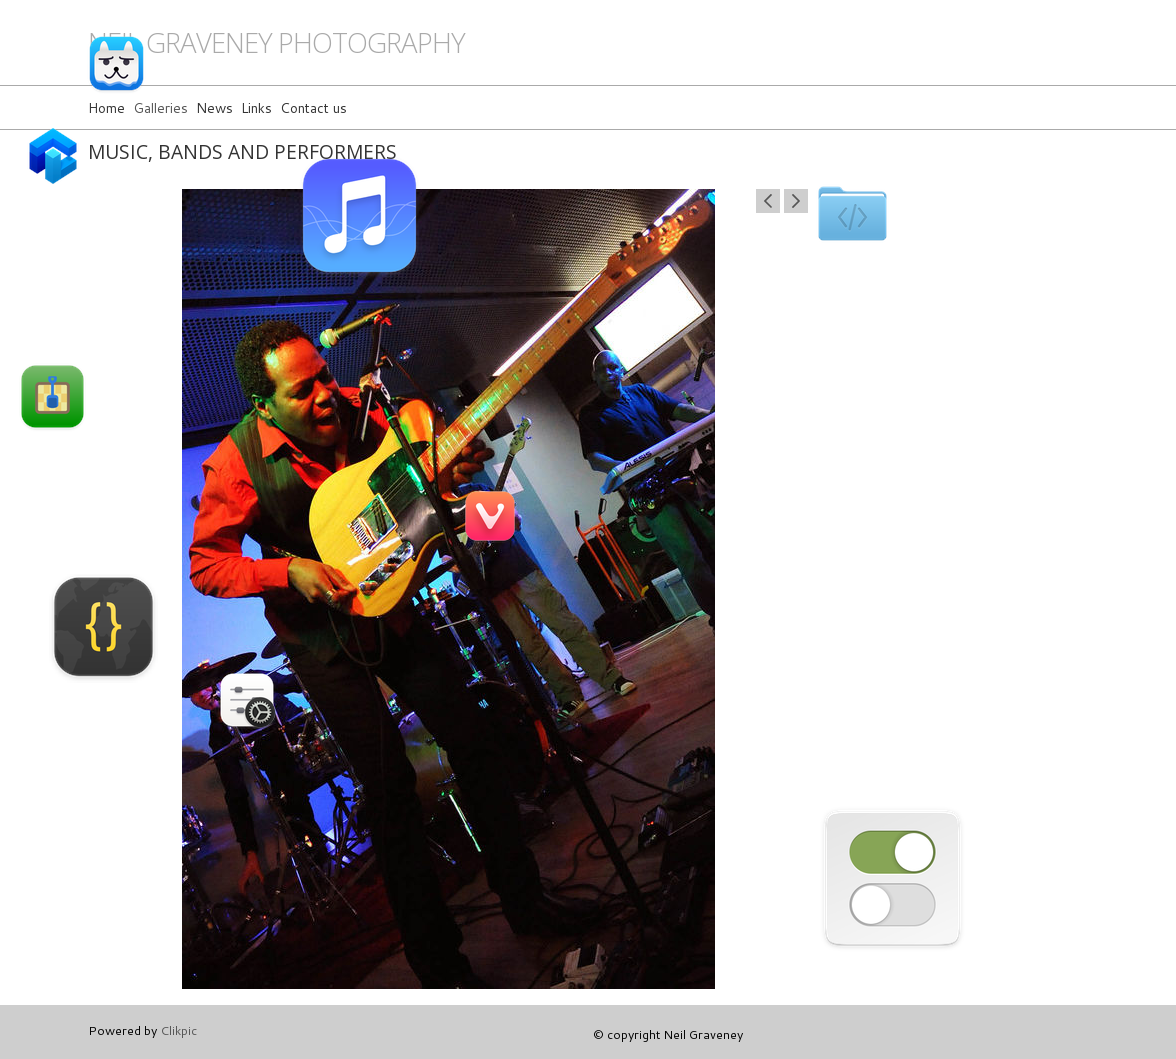 The height and width of the screenshot is (1059, 1176). I want to click on open unity tweak tool settings, so click(892, 878).